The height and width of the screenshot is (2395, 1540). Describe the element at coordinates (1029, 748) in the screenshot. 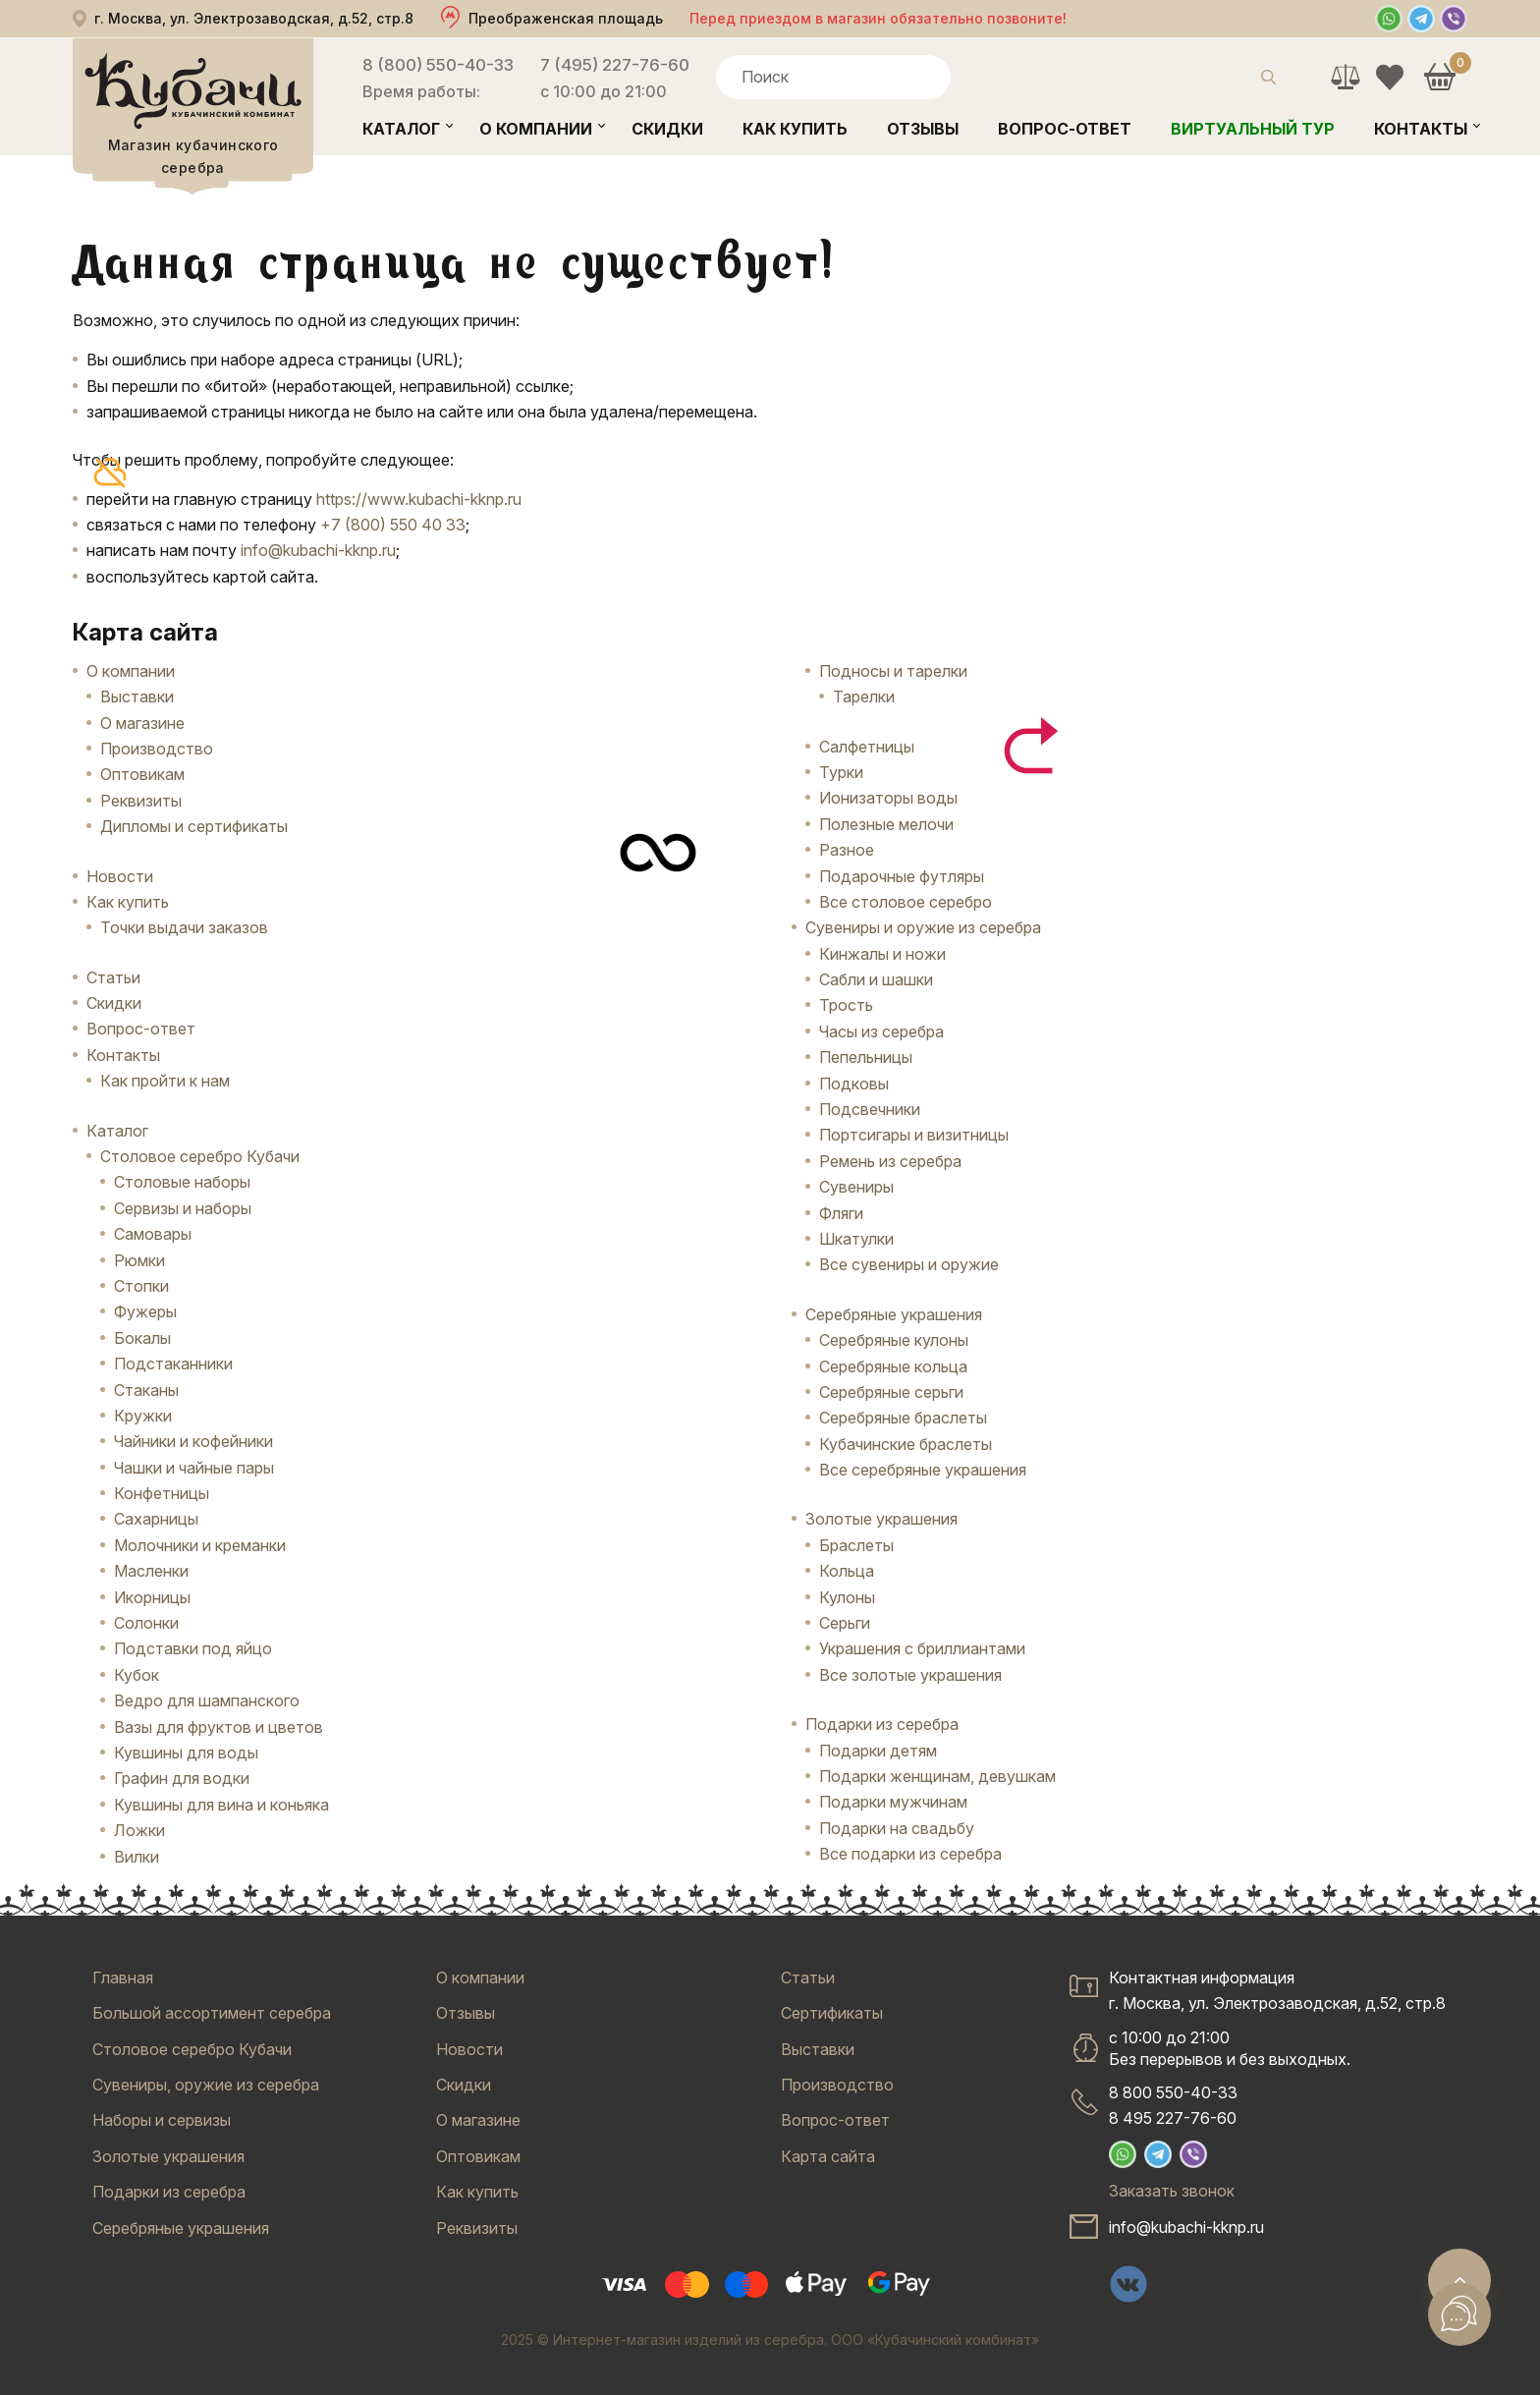

I see `redo the last action` at that location.